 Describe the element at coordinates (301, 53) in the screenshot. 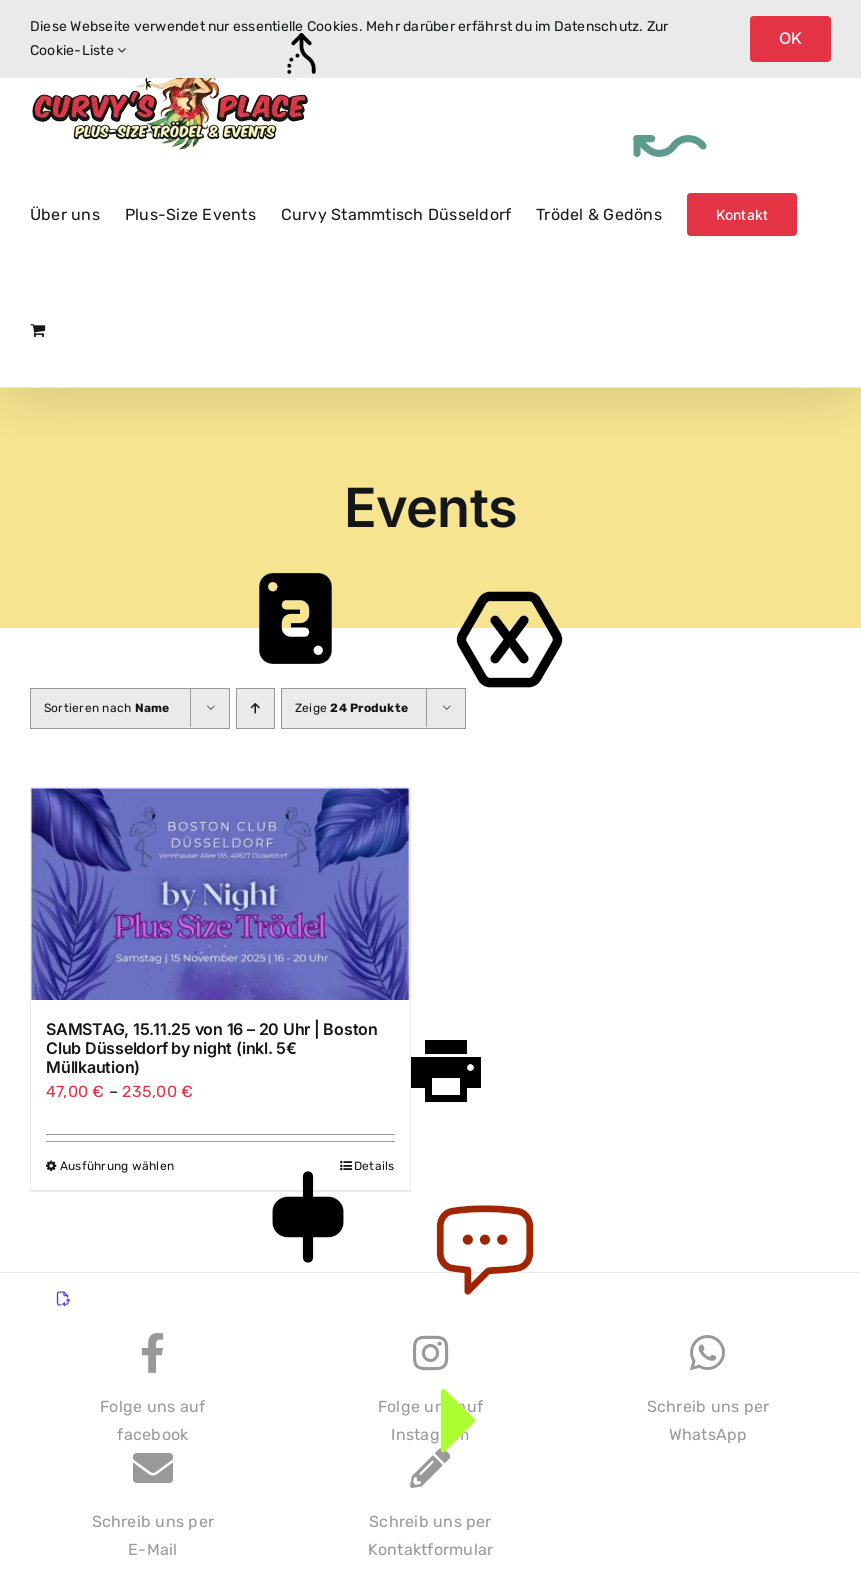

I see `merge content from right side` at that location.